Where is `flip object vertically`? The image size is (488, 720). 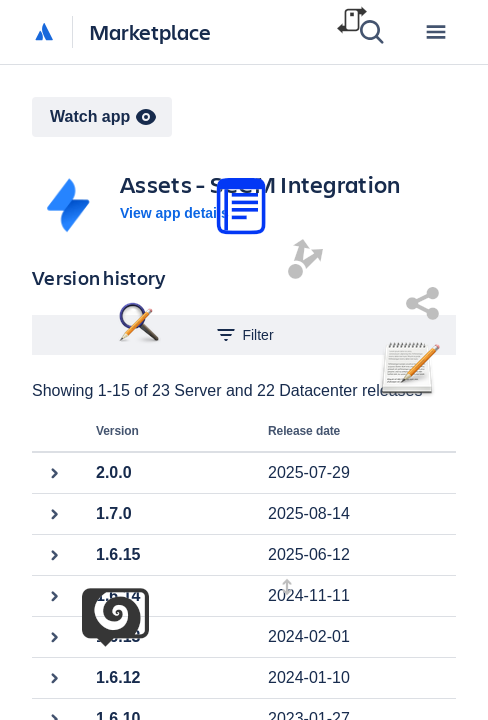
flip object vertically is located at coordinates (287, 587).